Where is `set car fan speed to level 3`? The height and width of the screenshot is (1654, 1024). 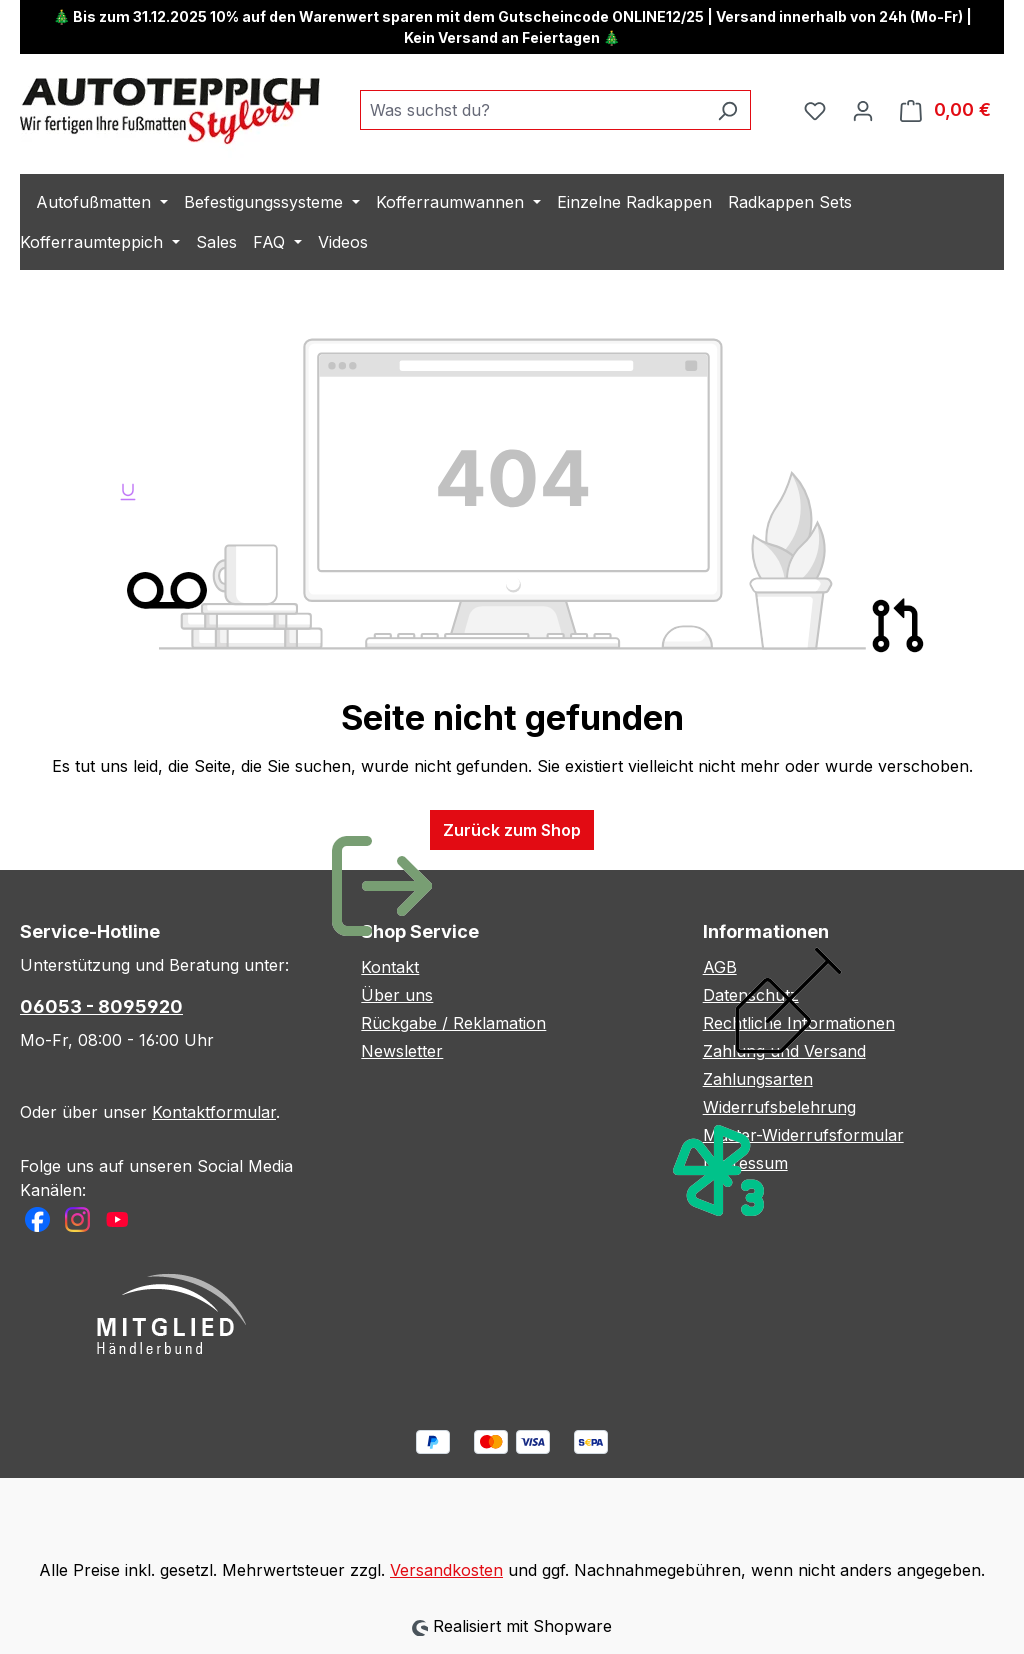
set car fan speed to level 3 is located at coordinates (718, 1170).